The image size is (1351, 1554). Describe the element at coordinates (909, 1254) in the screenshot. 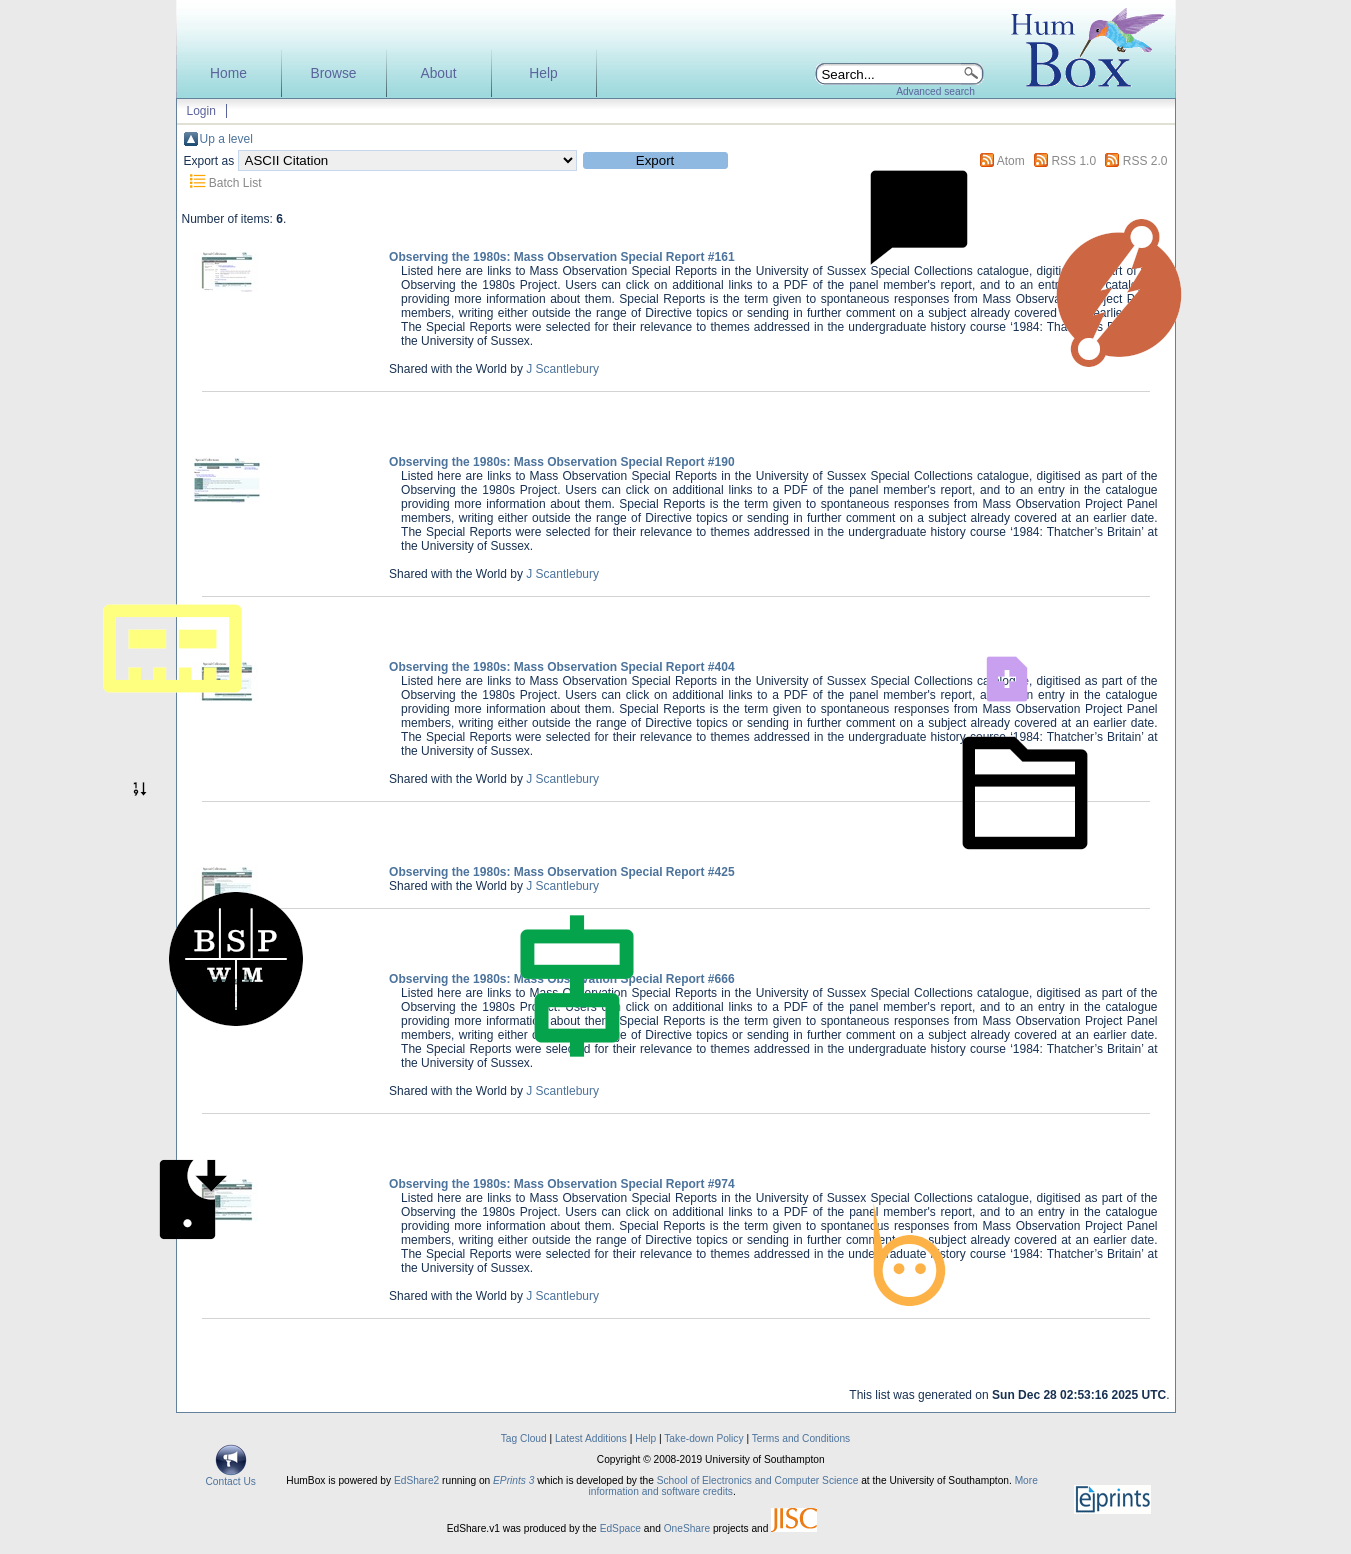

I see `nimblr brand logo` at that location.